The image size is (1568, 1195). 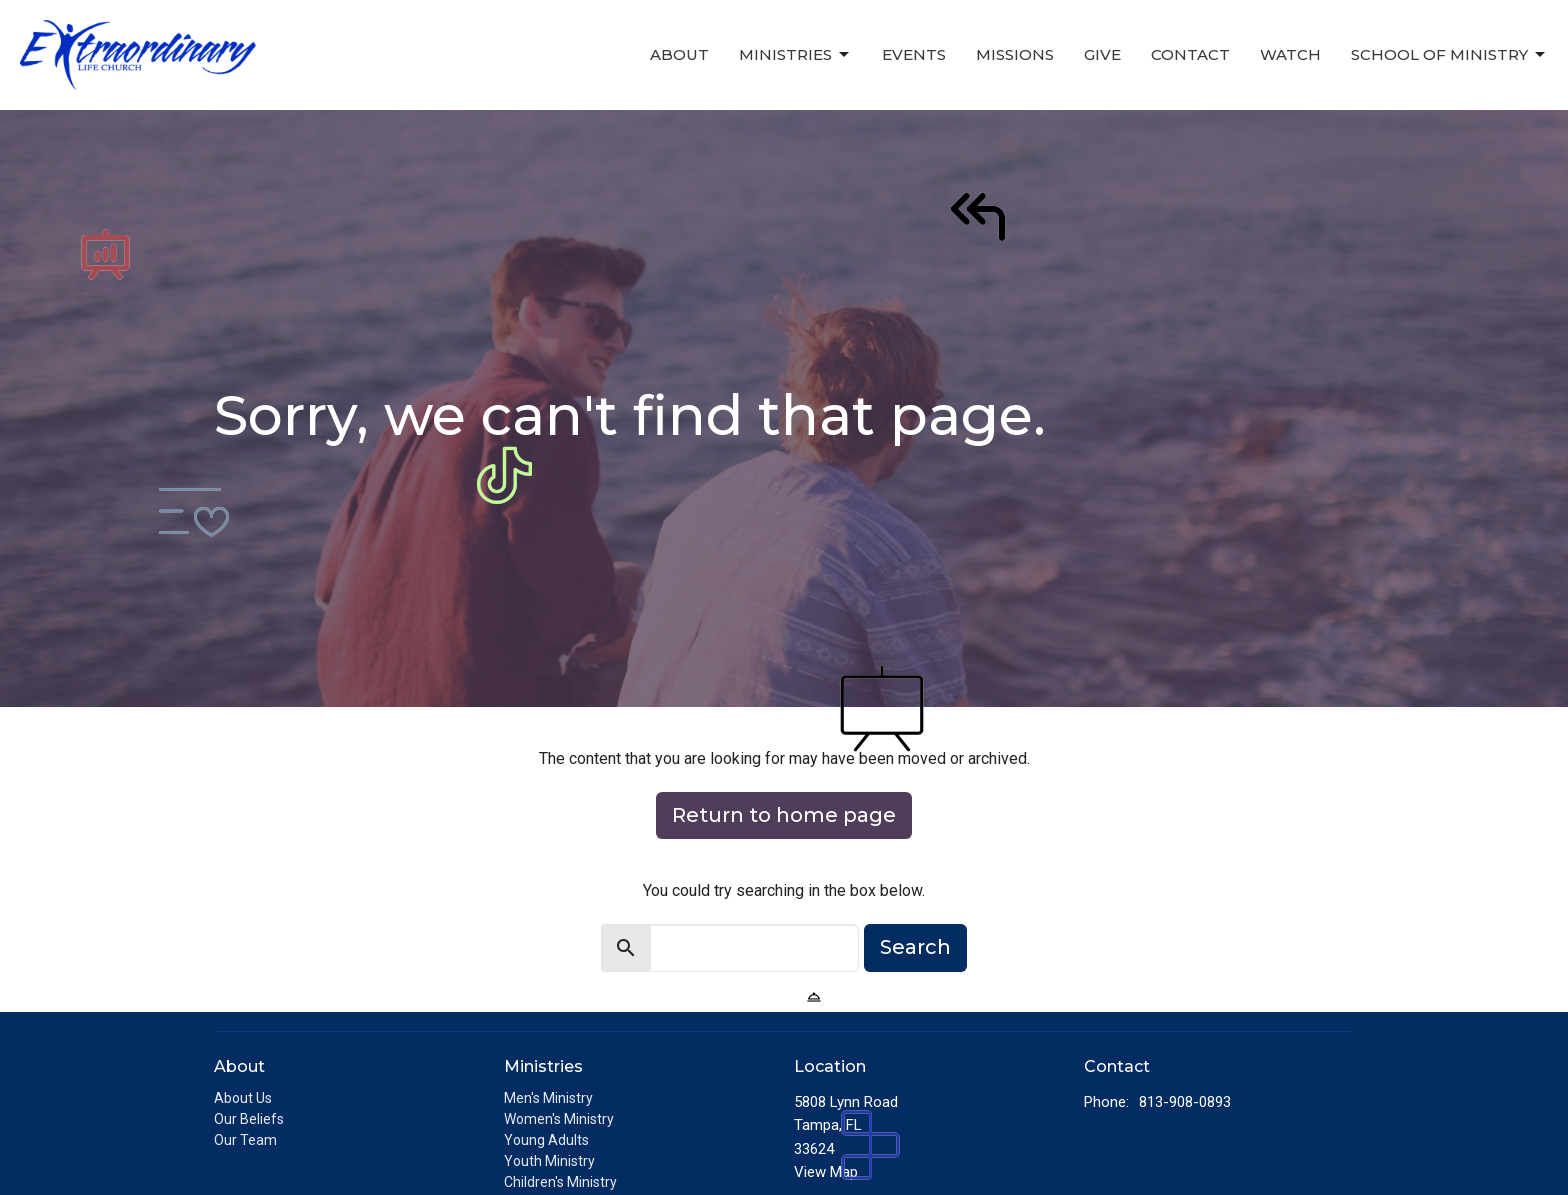 I want to click on open replit coding environment, so click(x=865, y=1145).